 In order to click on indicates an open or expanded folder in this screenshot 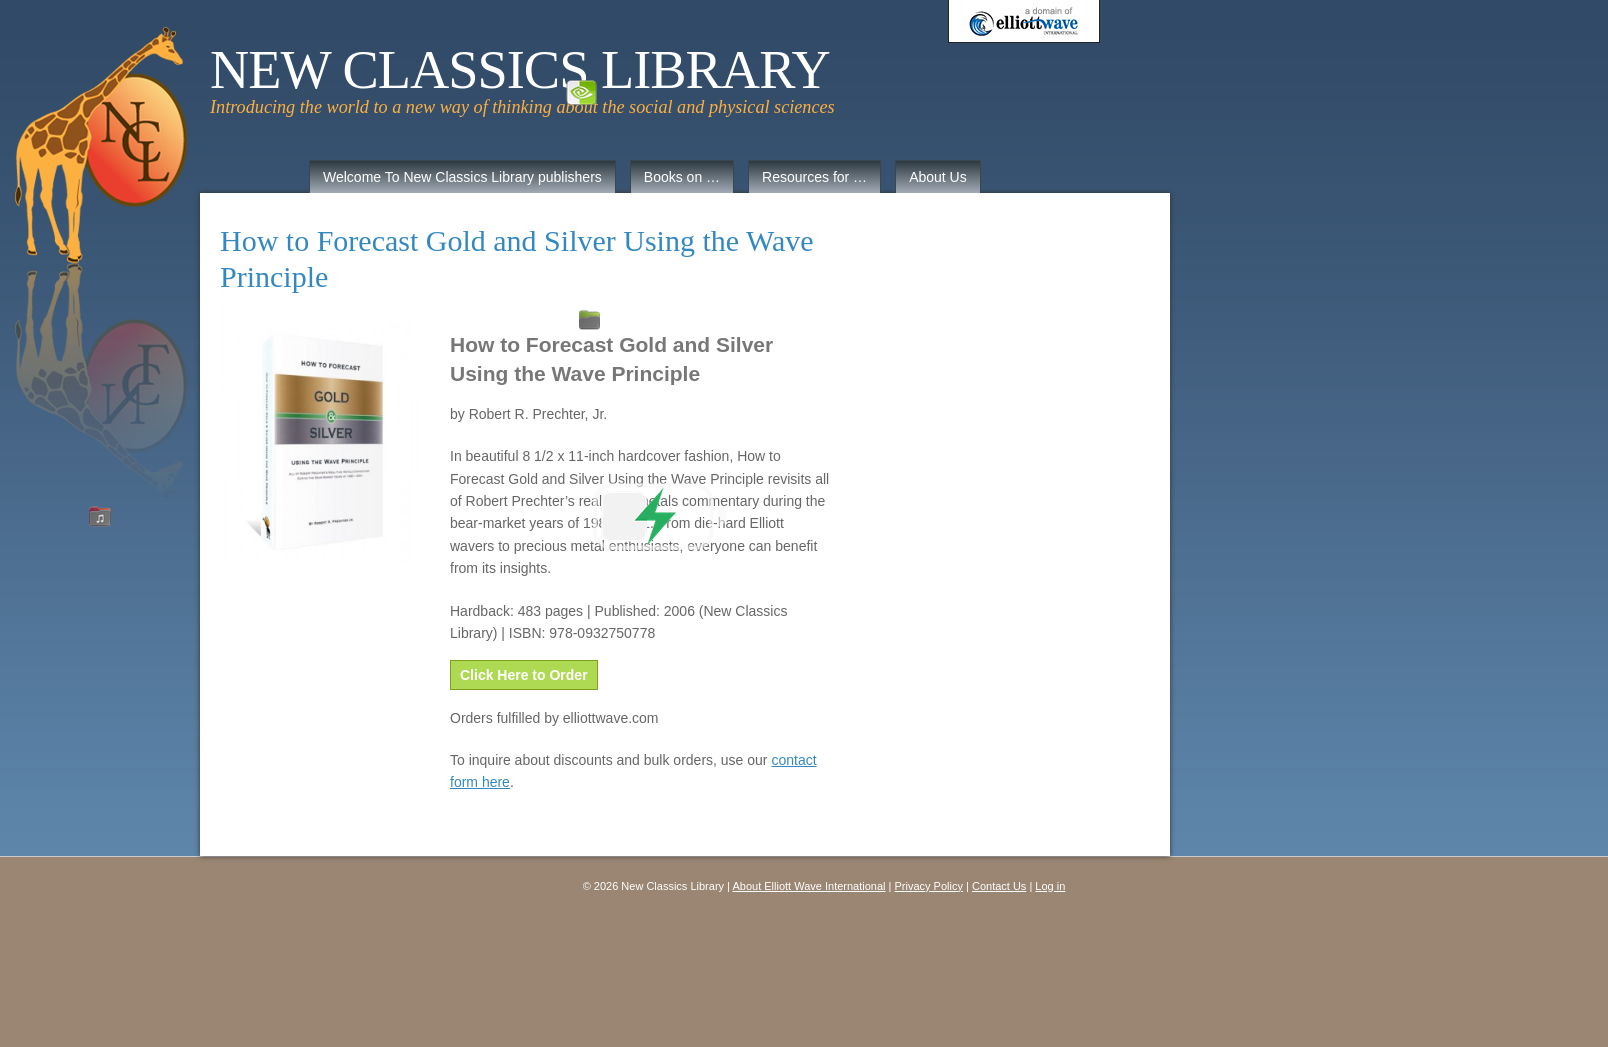, I will do `click(589, 319)`.